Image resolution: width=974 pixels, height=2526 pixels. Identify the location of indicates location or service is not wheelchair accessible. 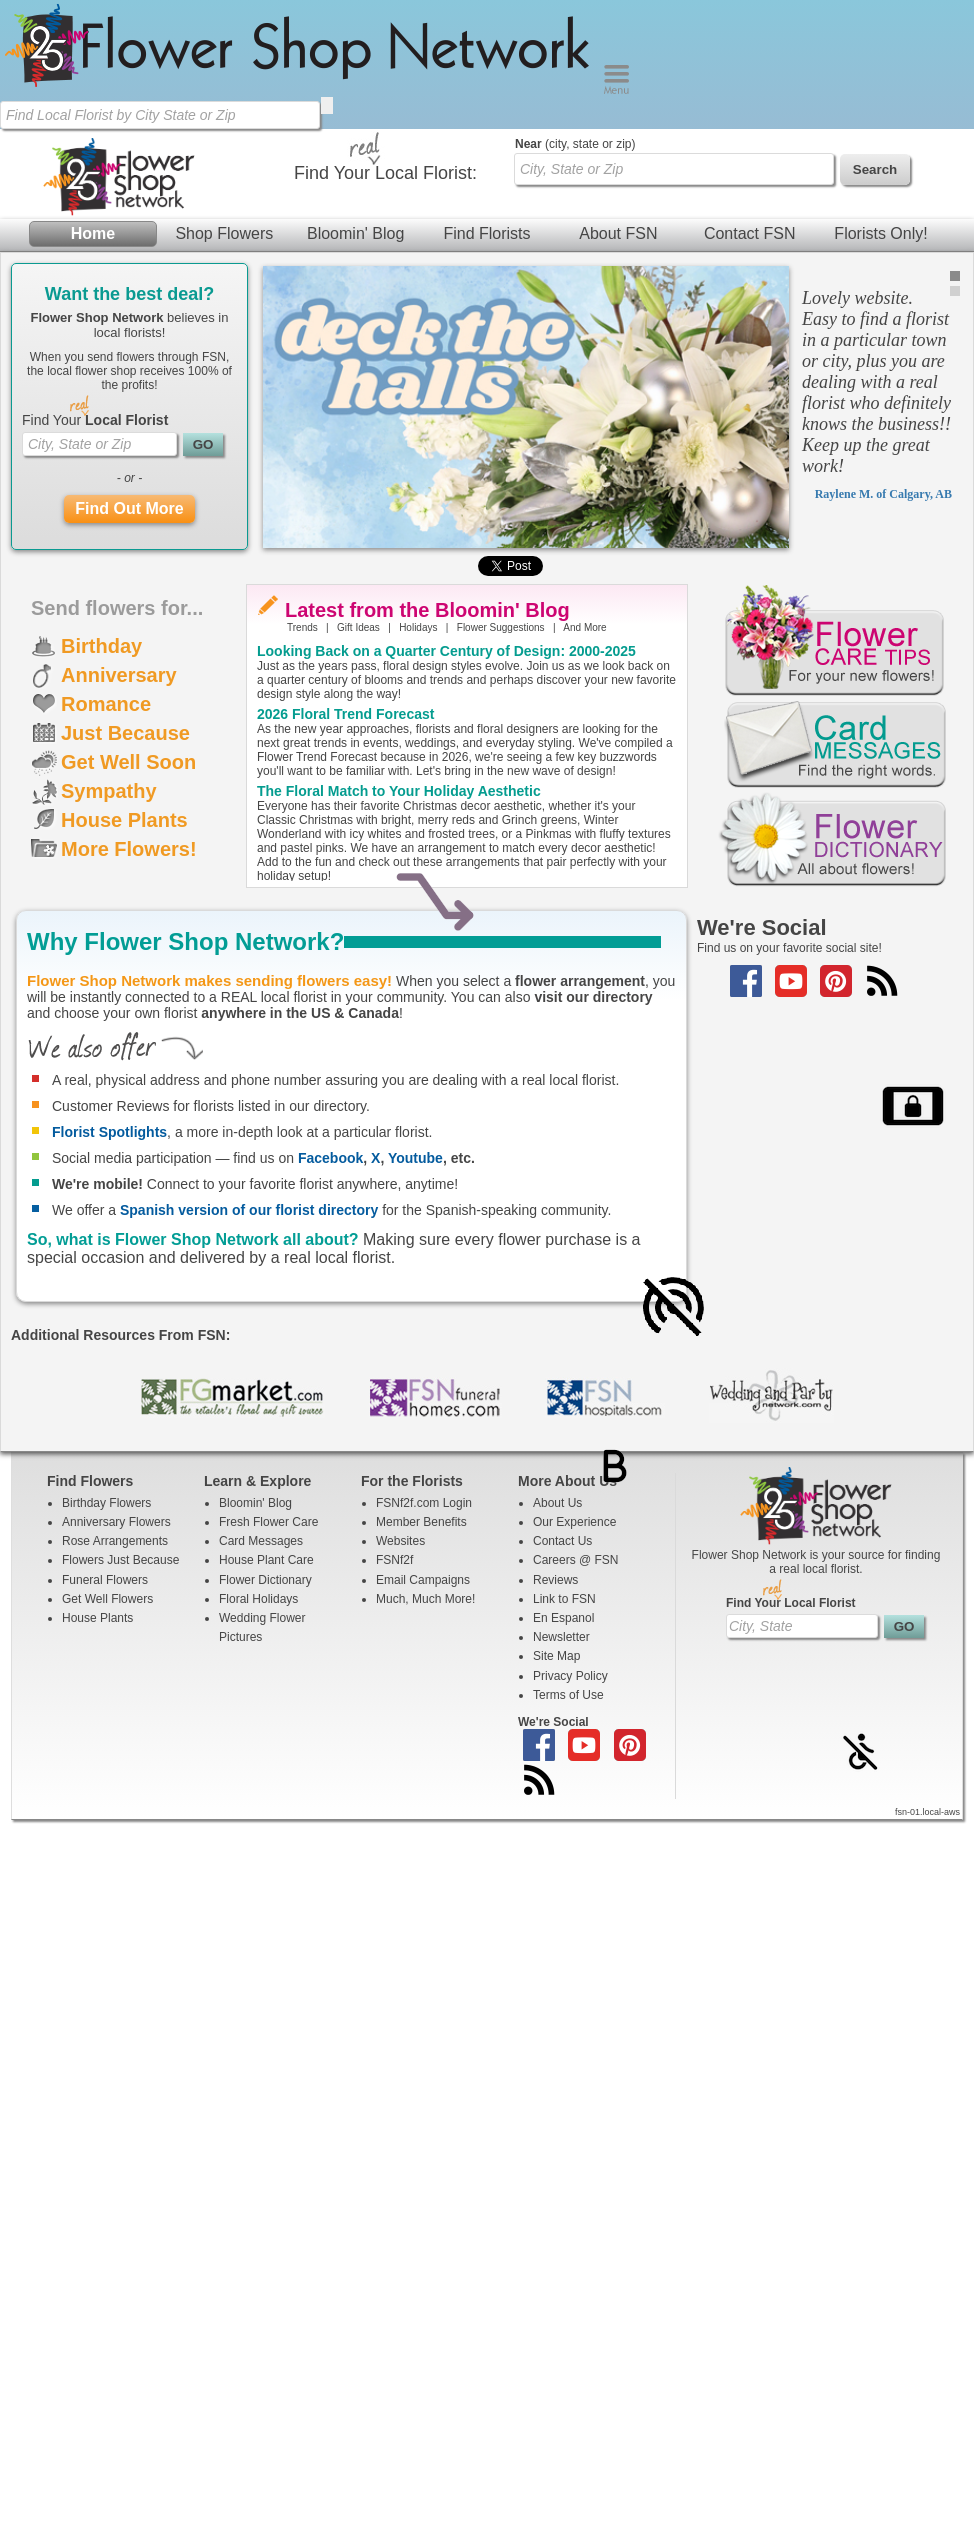
(861, 1751).